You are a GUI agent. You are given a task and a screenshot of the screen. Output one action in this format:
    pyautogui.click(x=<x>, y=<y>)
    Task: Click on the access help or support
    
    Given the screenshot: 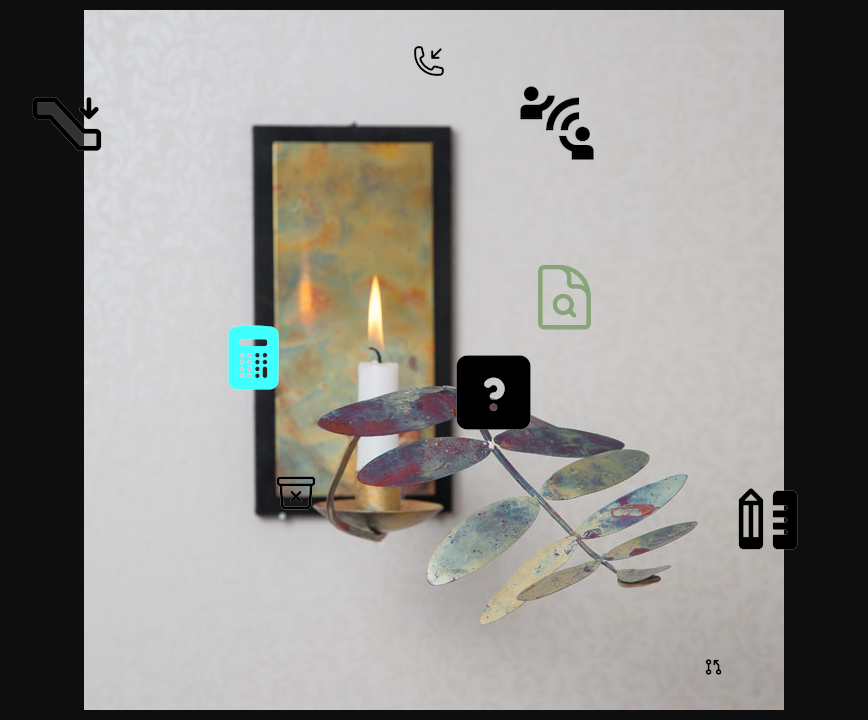 What is the action you would take?
    pyautogui.click(x=493, y=392)
    